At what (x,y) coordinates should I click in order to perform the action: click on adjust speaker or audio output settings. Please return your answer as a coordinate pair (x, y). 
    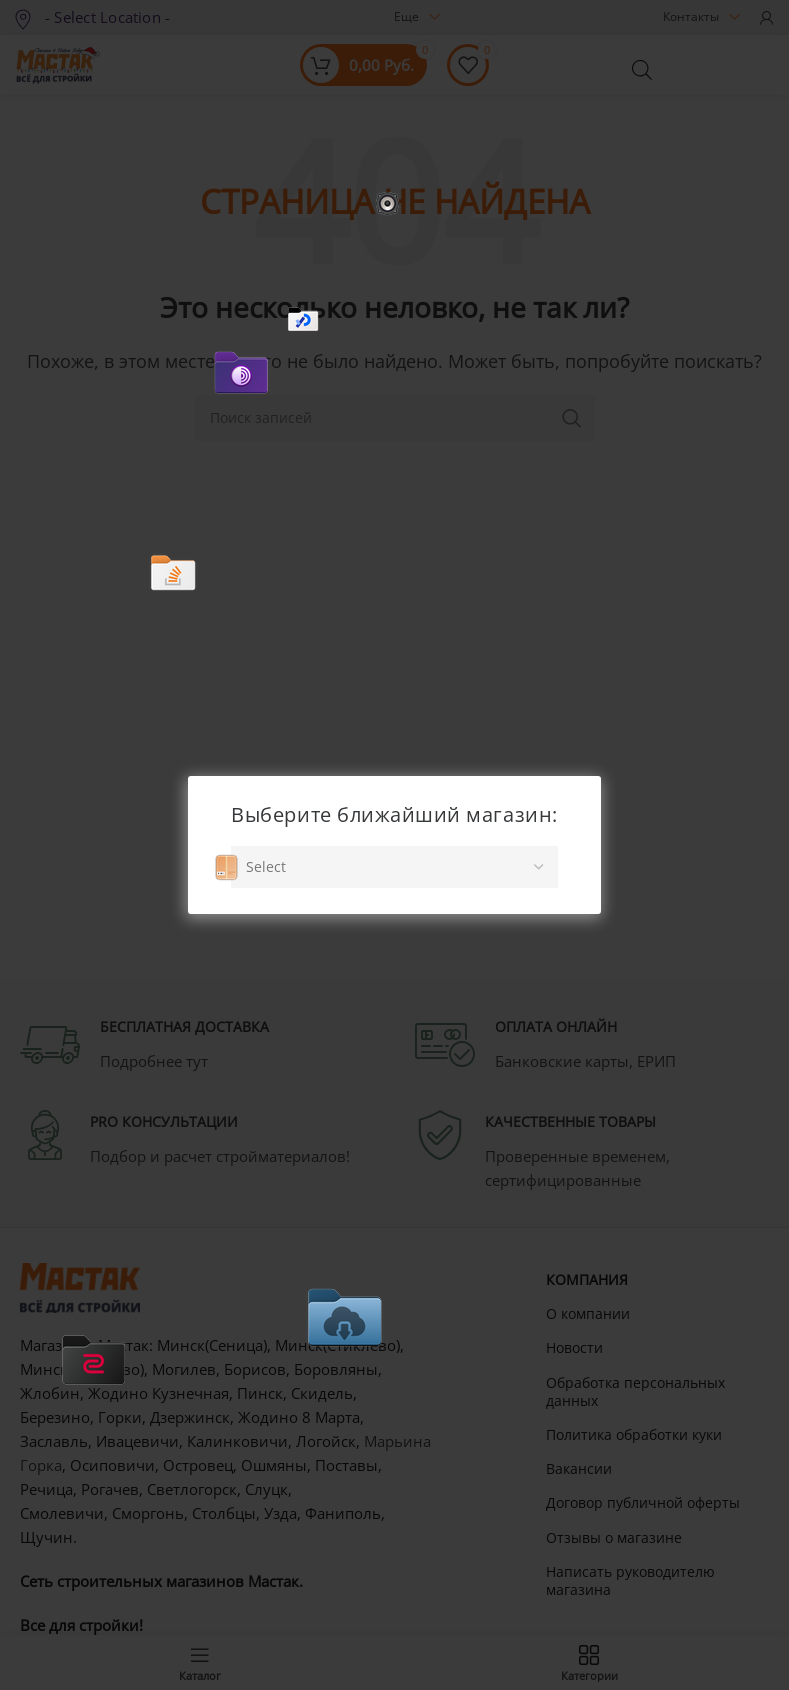
    Looking at the image, I should click on (387, 203).